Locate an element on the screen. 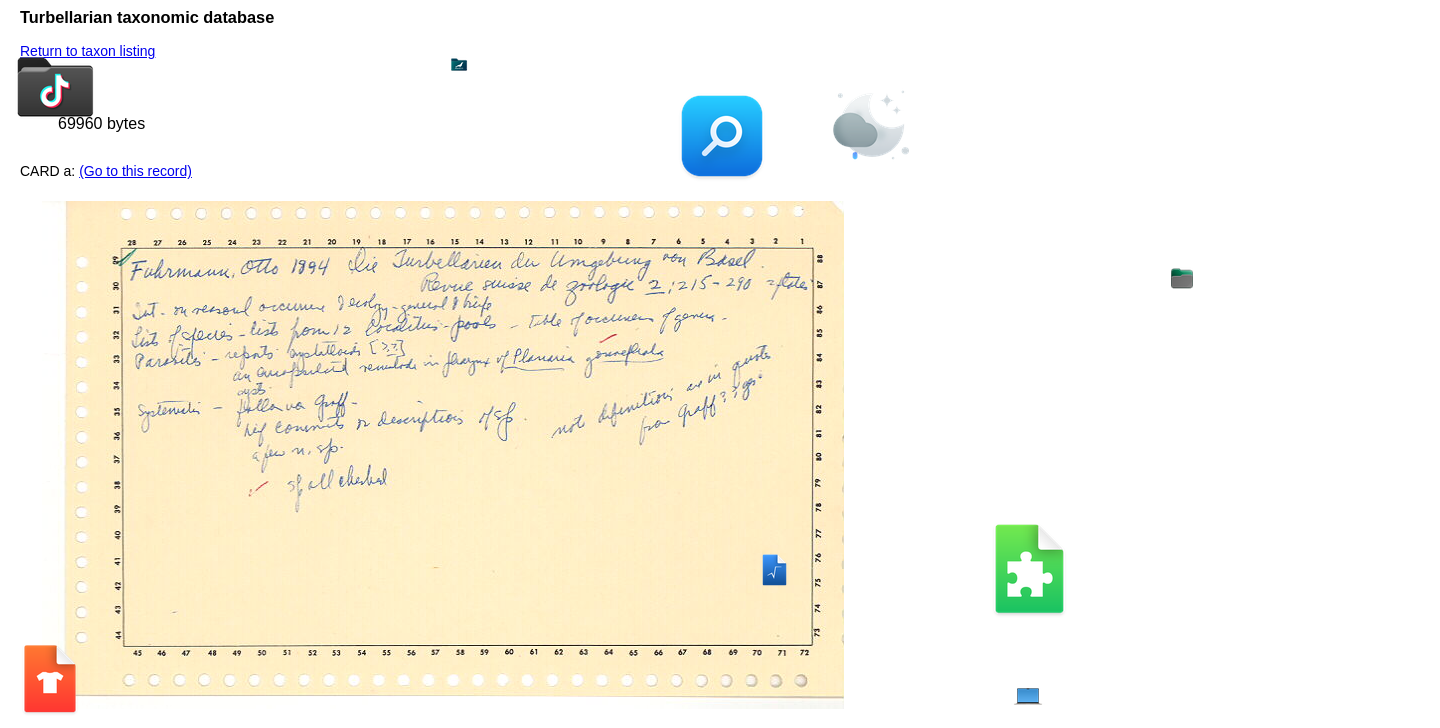 This screenshot has width=1440, height=728. an add-on or extension file type is located at coordinates (1029, 570).